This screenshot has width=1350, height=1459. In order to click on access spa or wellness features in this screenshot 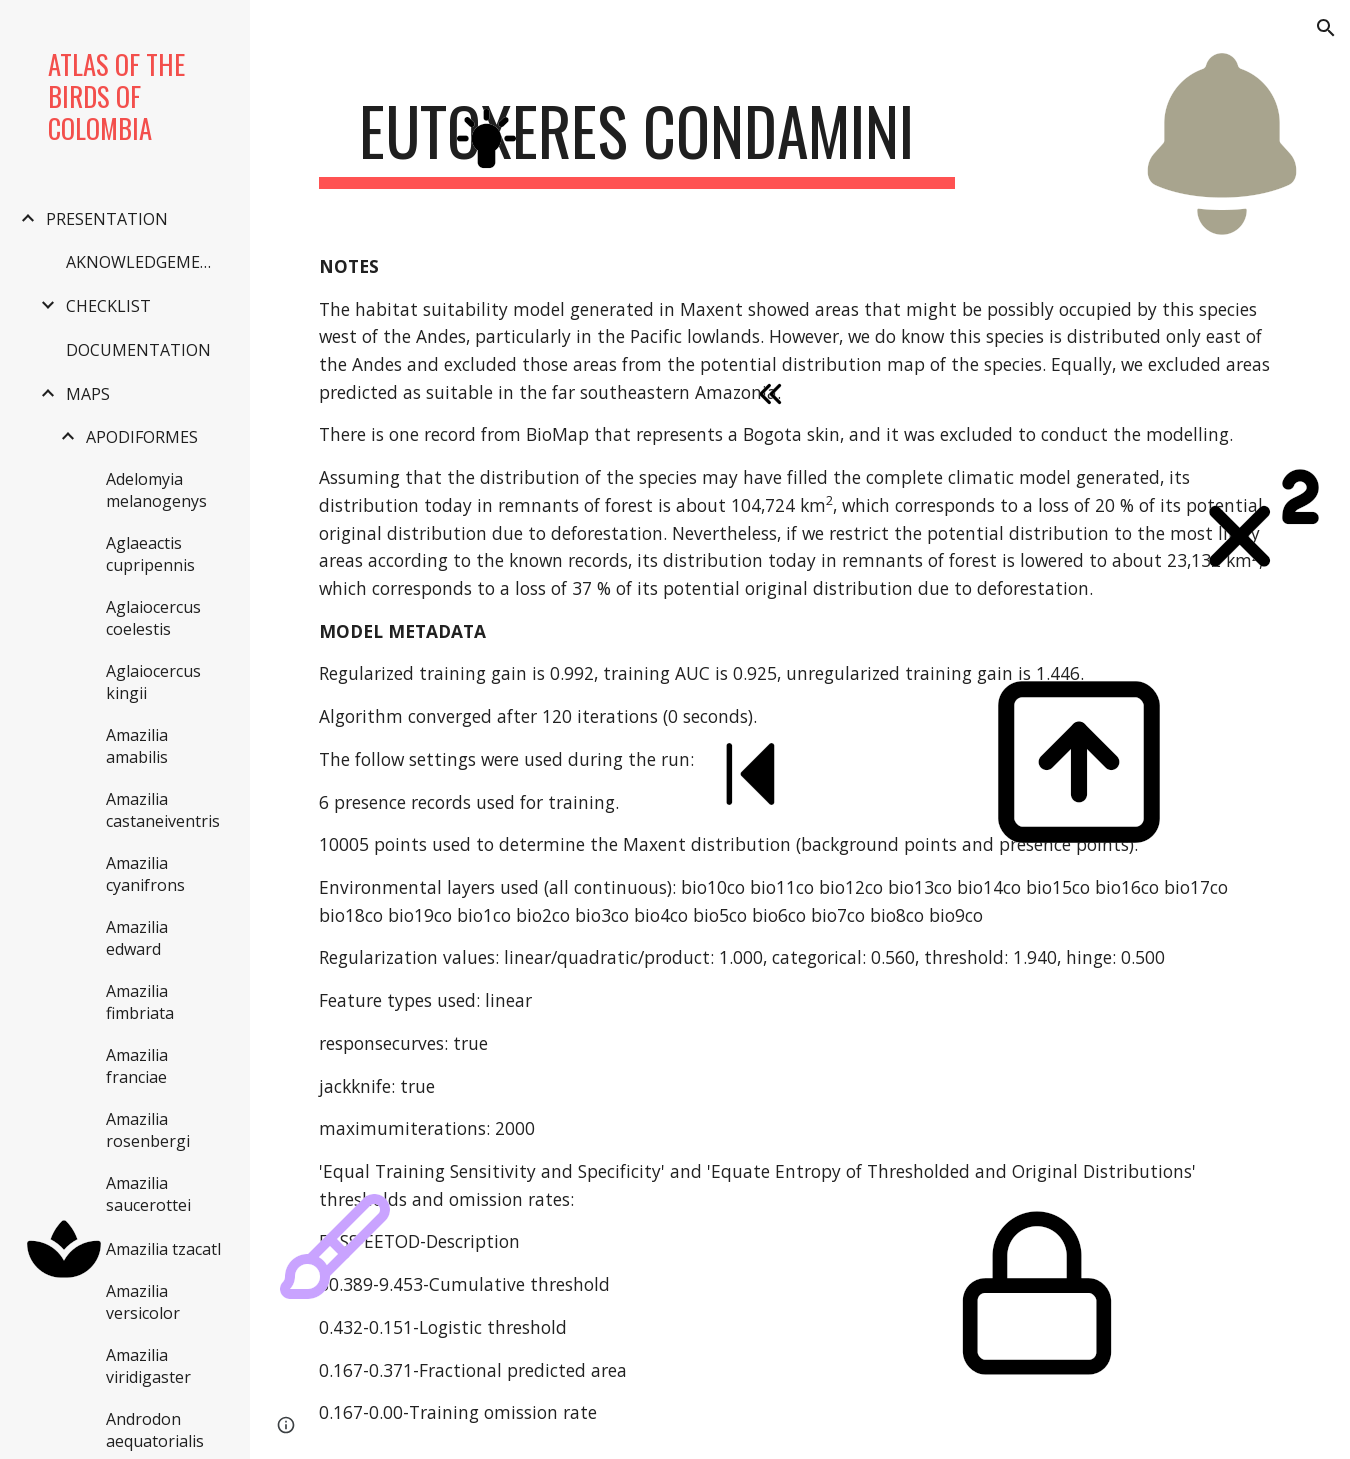, I will do `click(64, 1249)`.